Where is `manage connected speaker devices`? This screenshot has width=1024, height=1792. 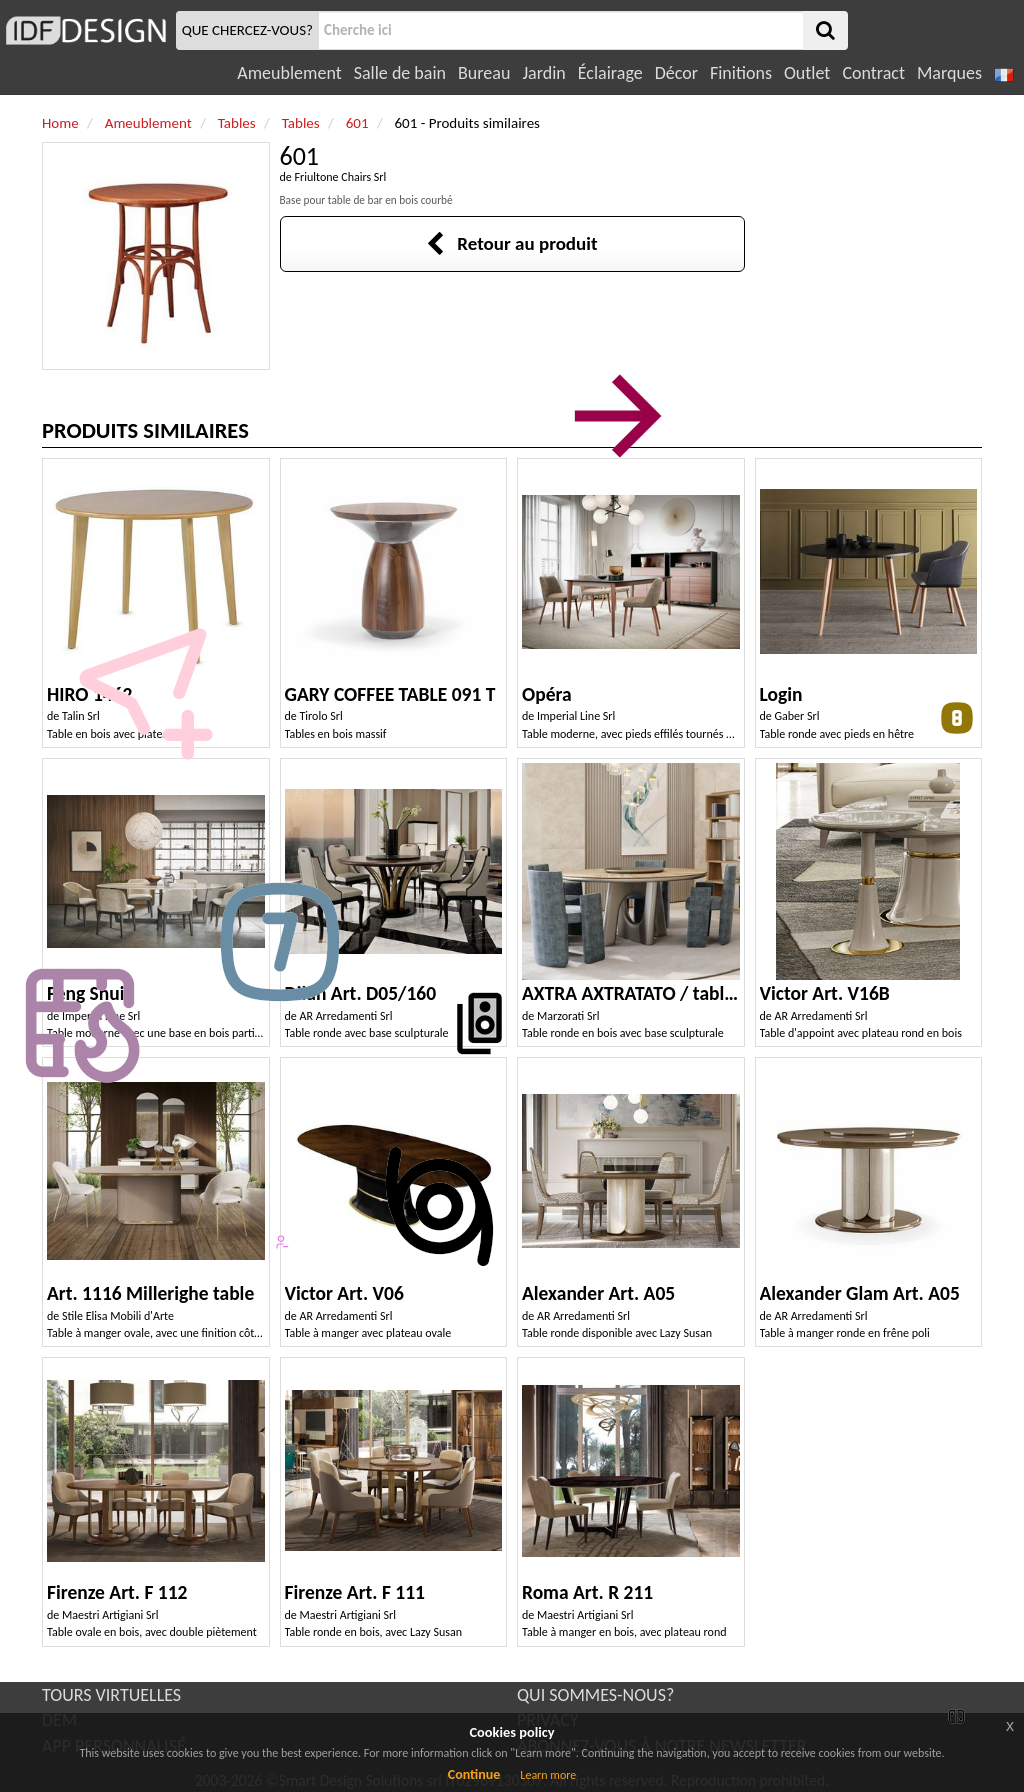 manage connected speaker devices is located at coordinates (479, 1023).